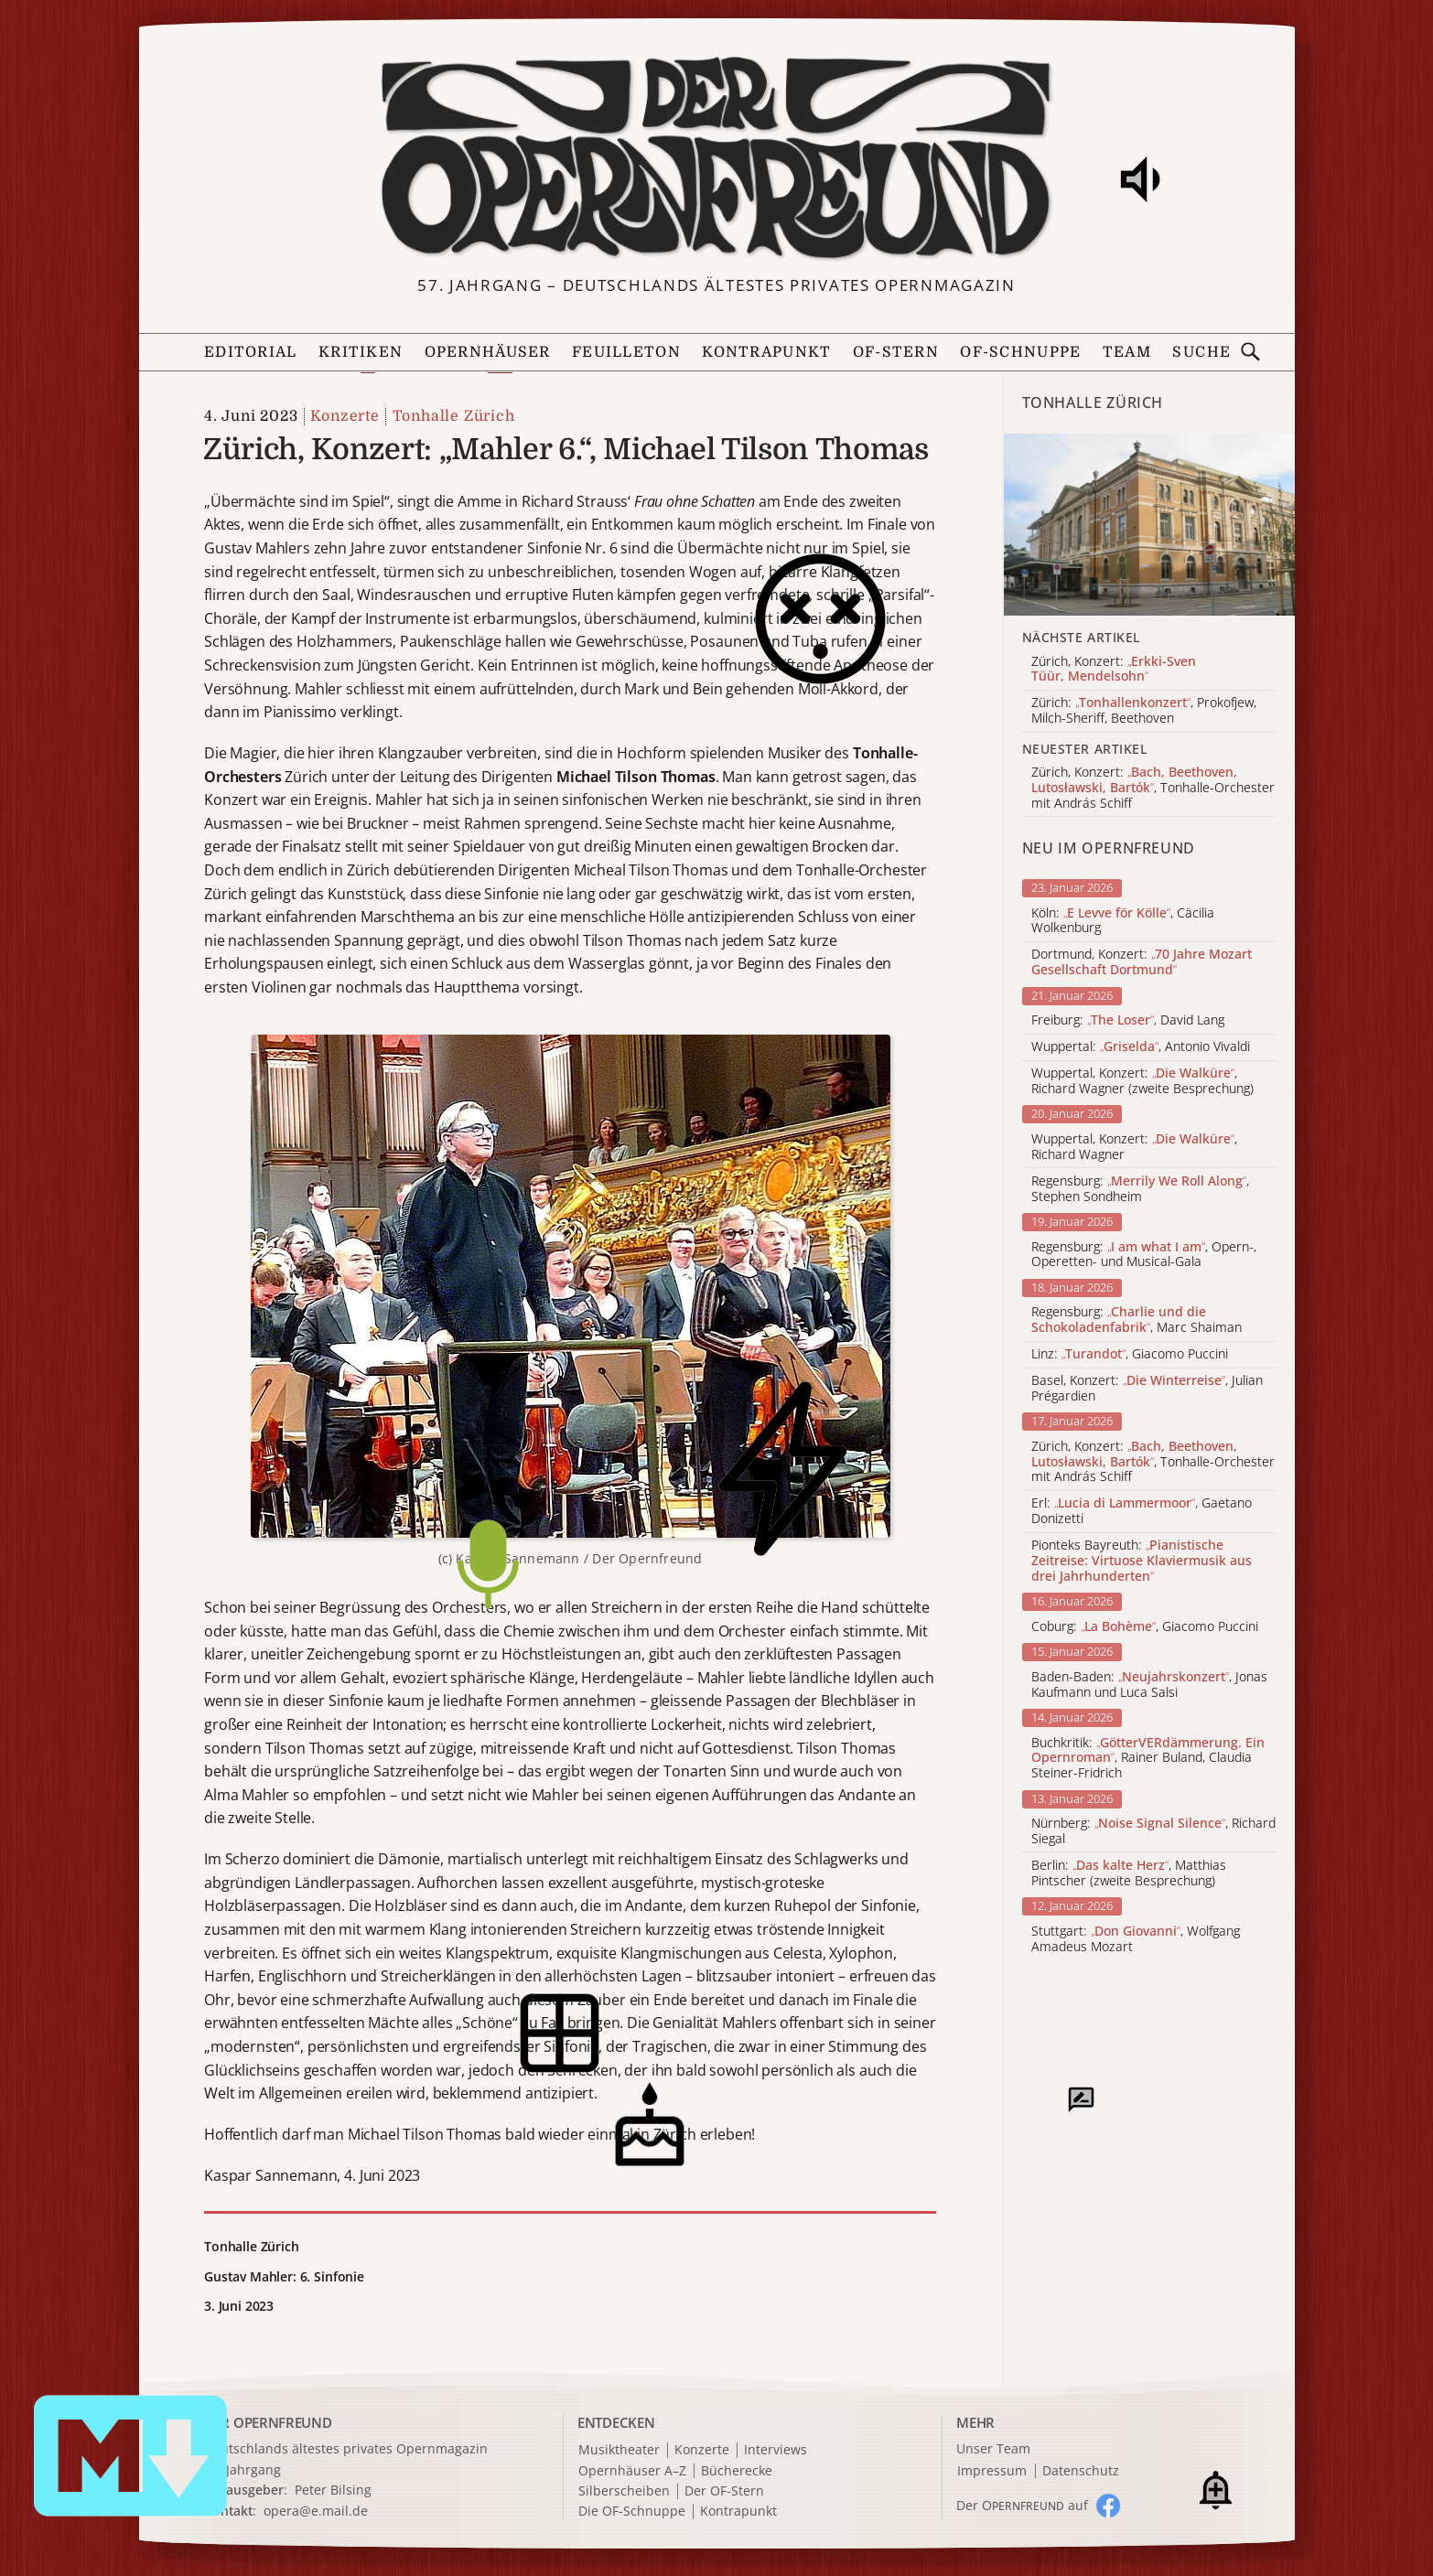 This screenshot has height=2576, width=1433. I want to click on toggle flash on for camera, so click(782, 1468).